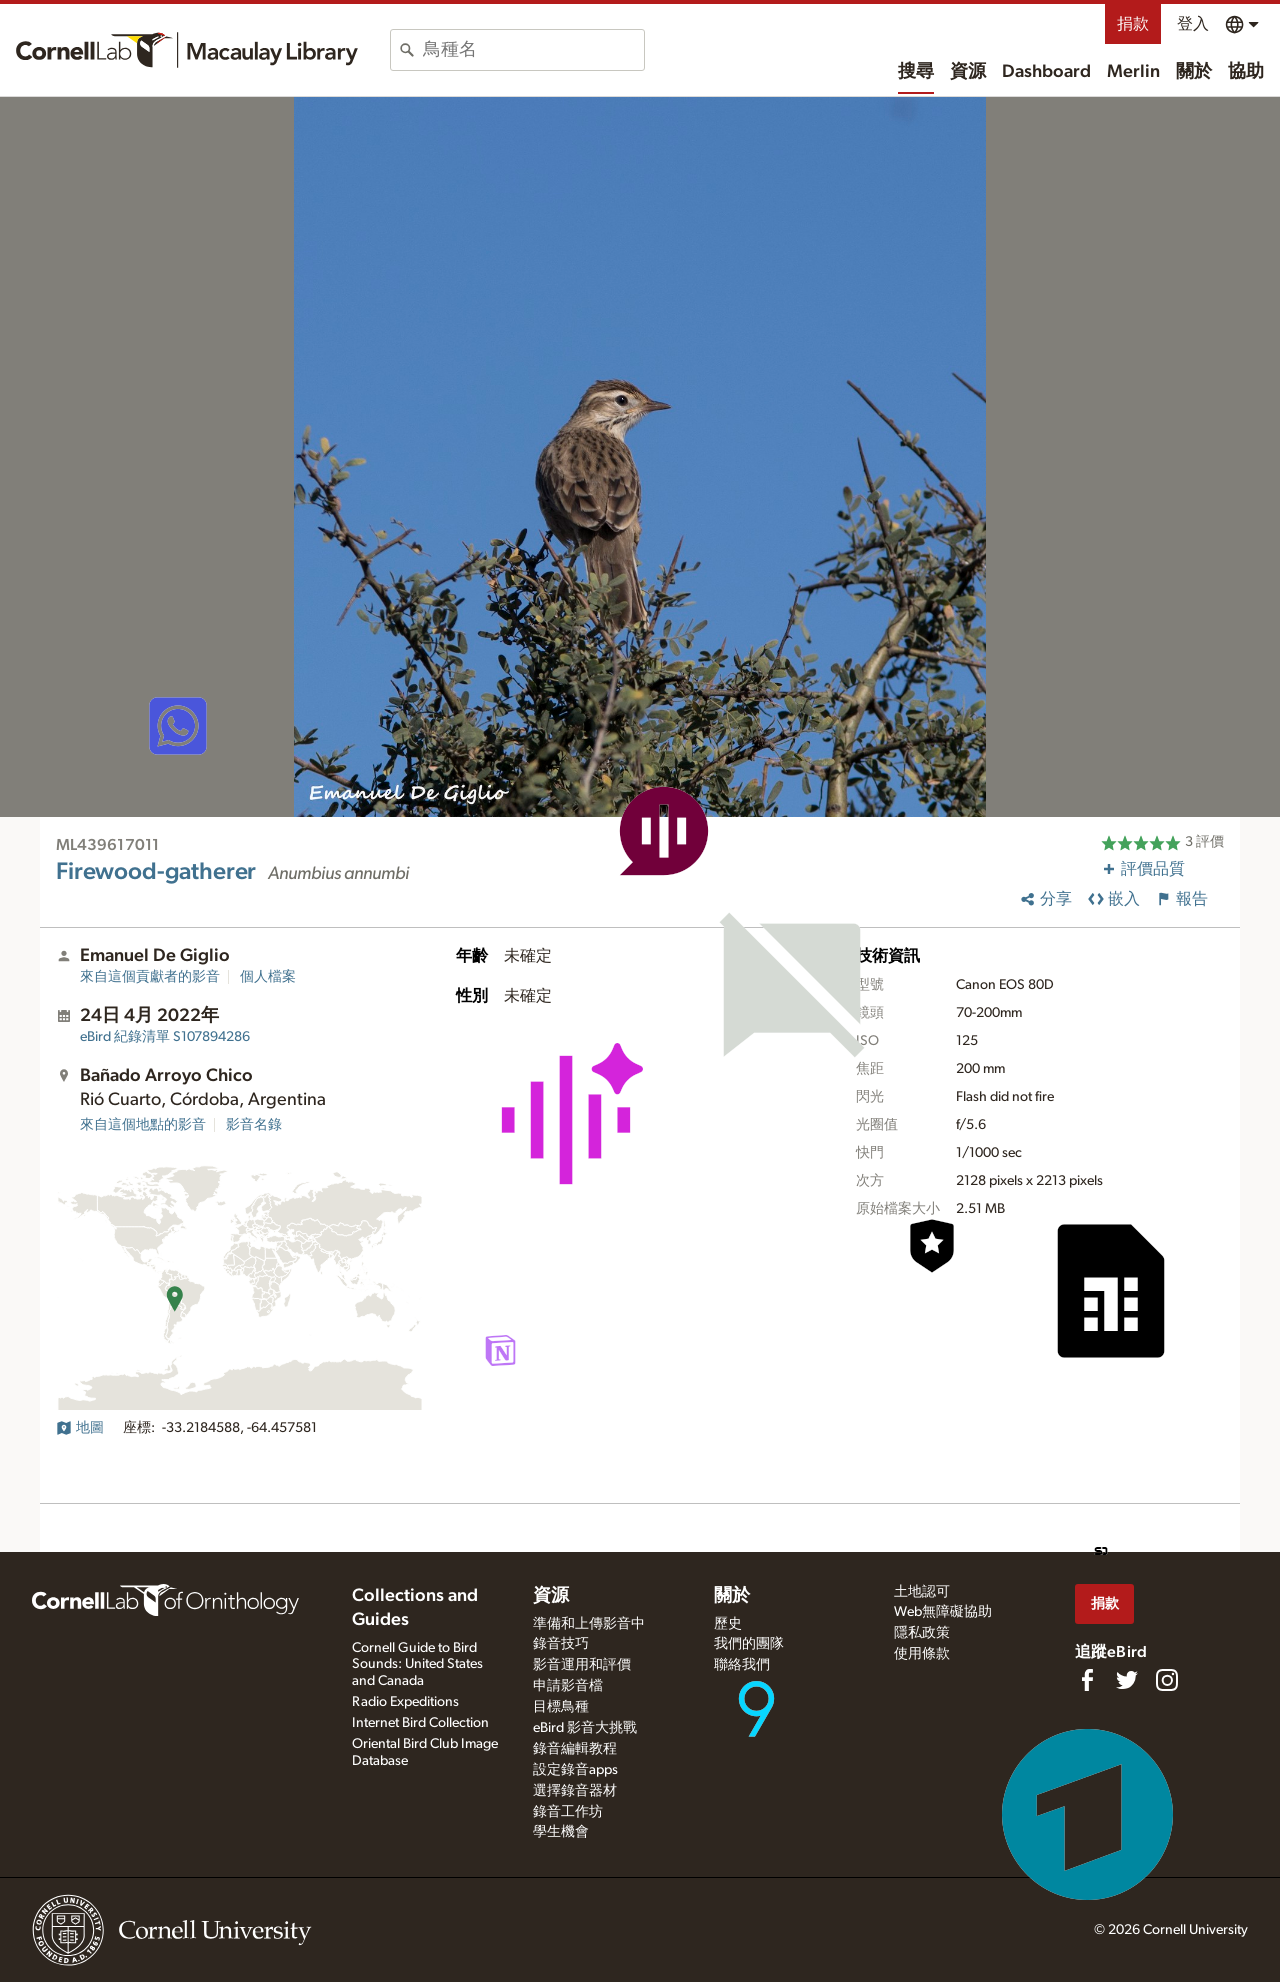  What do you see at coordinates (1087, 1814) in the screenshot?
I see `das erste german television network logo` at bounding box center [1087, 1814].